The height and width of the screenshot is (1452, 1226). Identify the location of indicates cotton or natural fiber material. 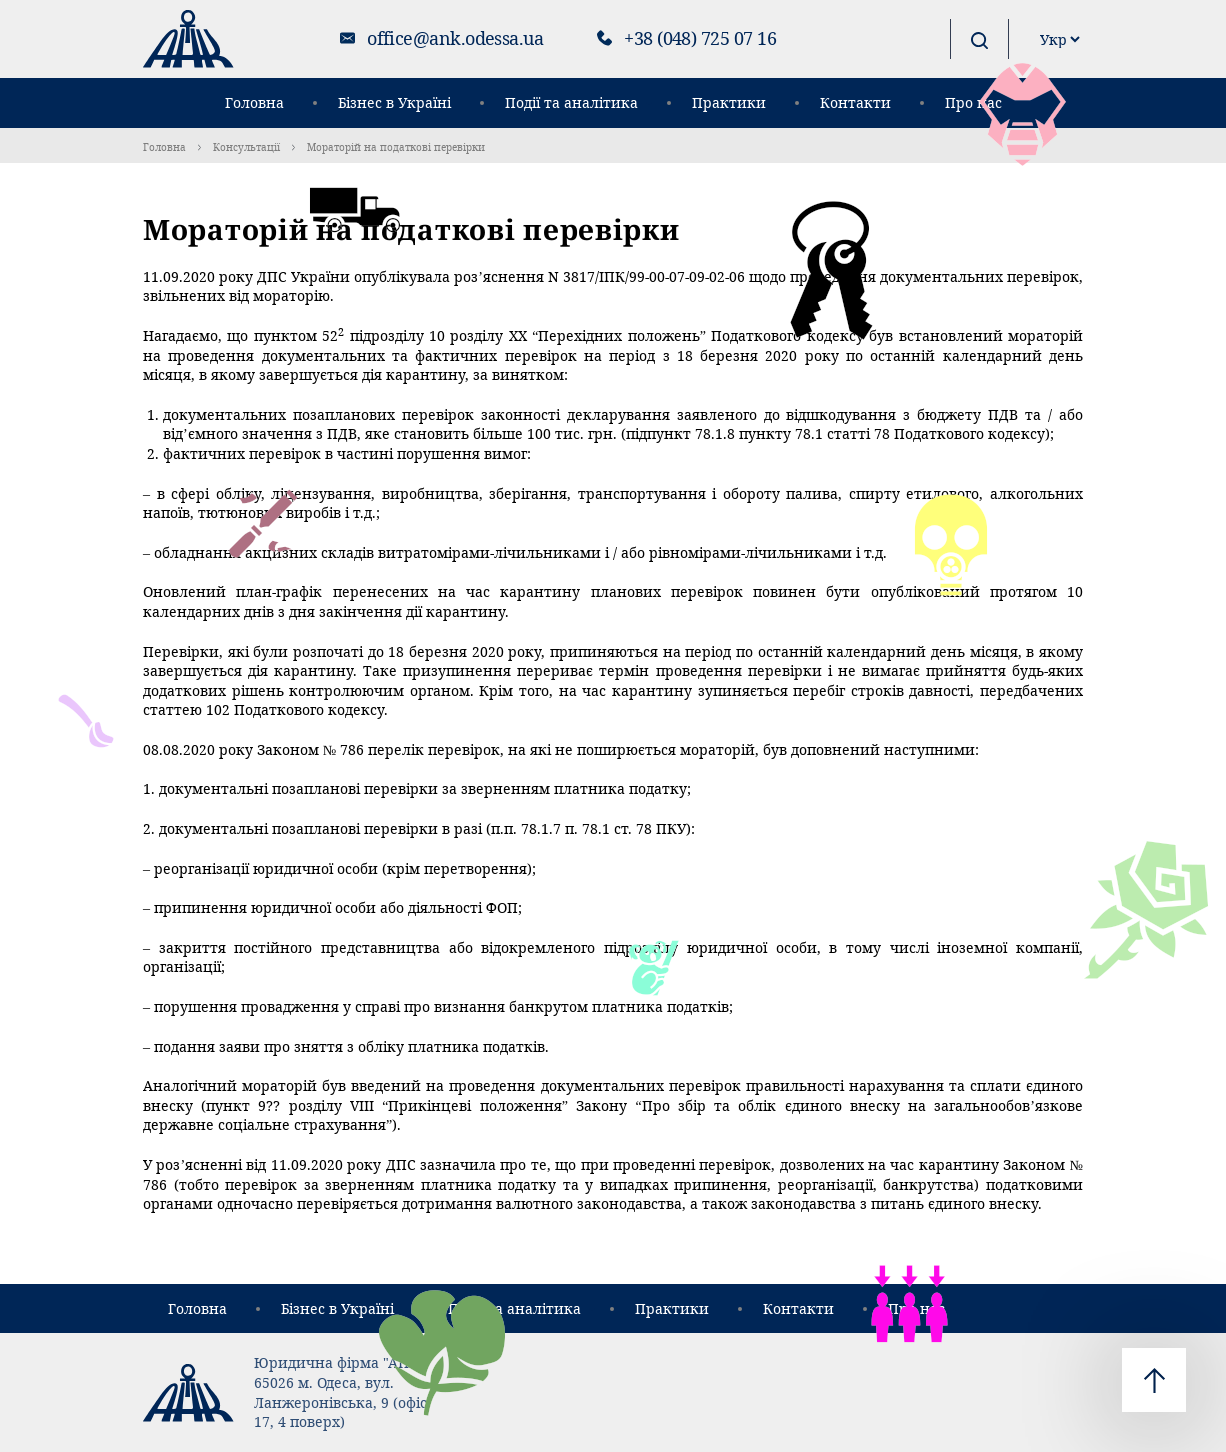
(442, 1353).